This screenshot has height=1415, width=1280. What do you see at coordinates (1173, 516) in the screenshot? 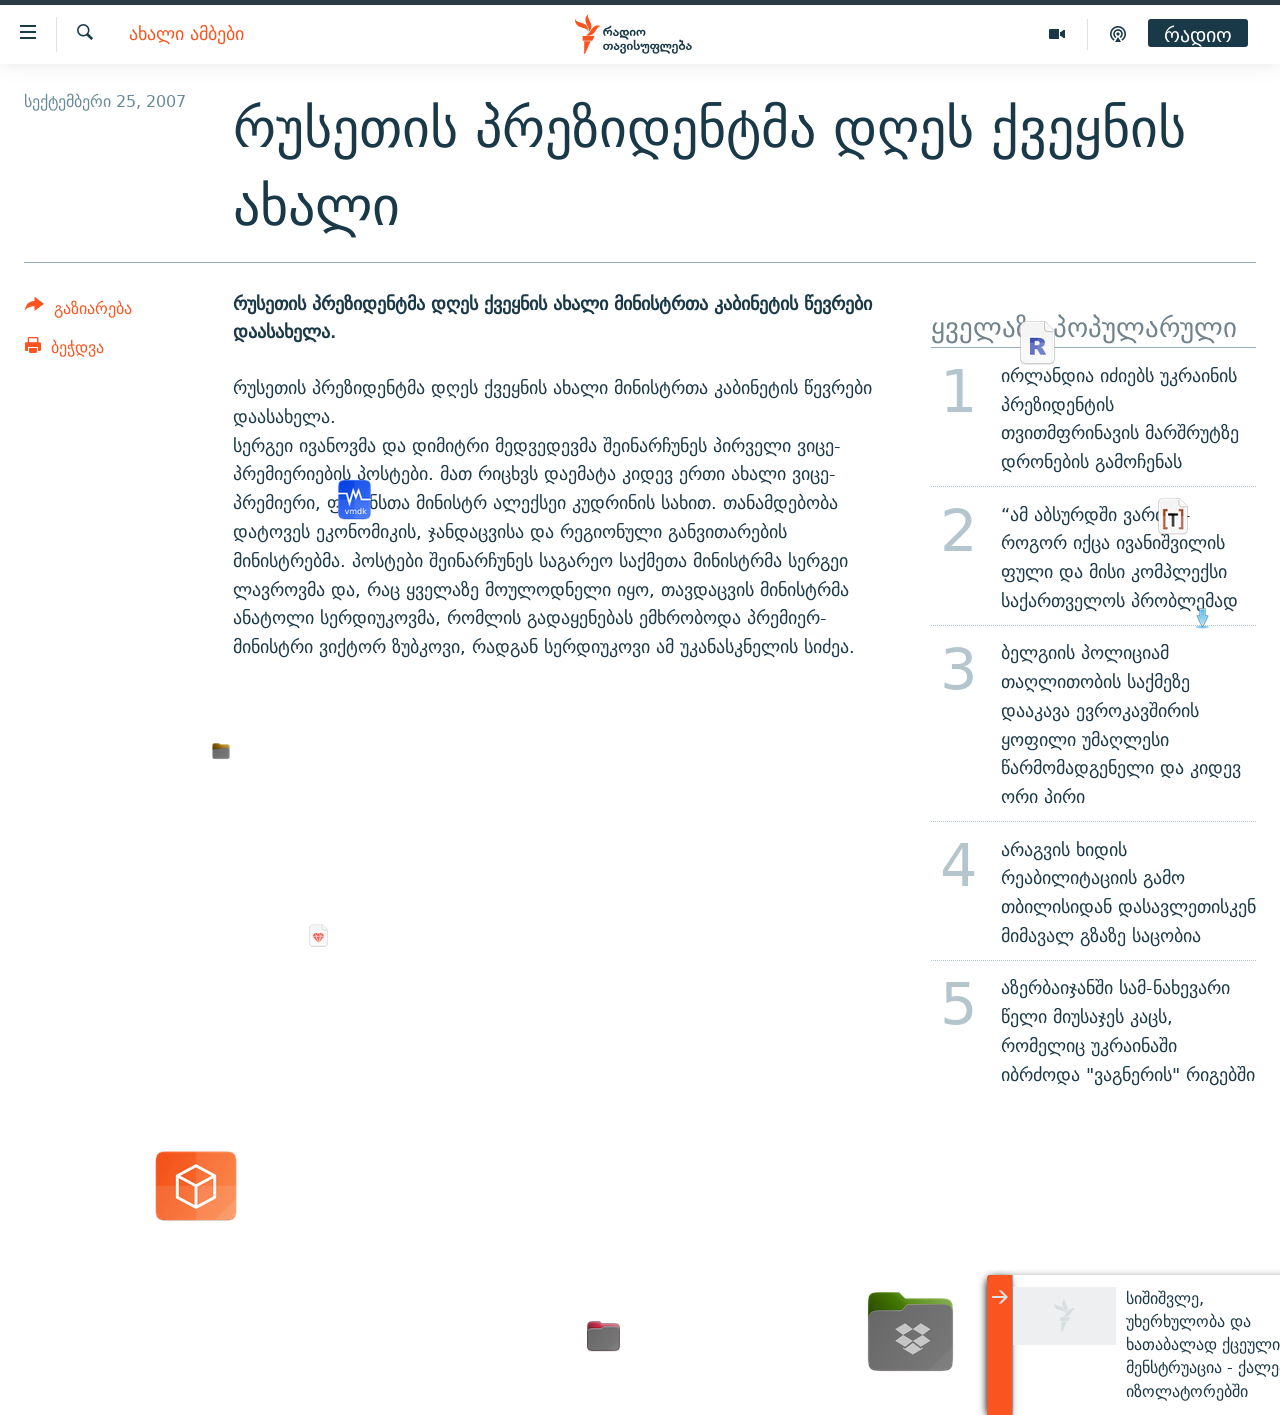
I see `a toml configuration file` at bounding box center [1173, 516].